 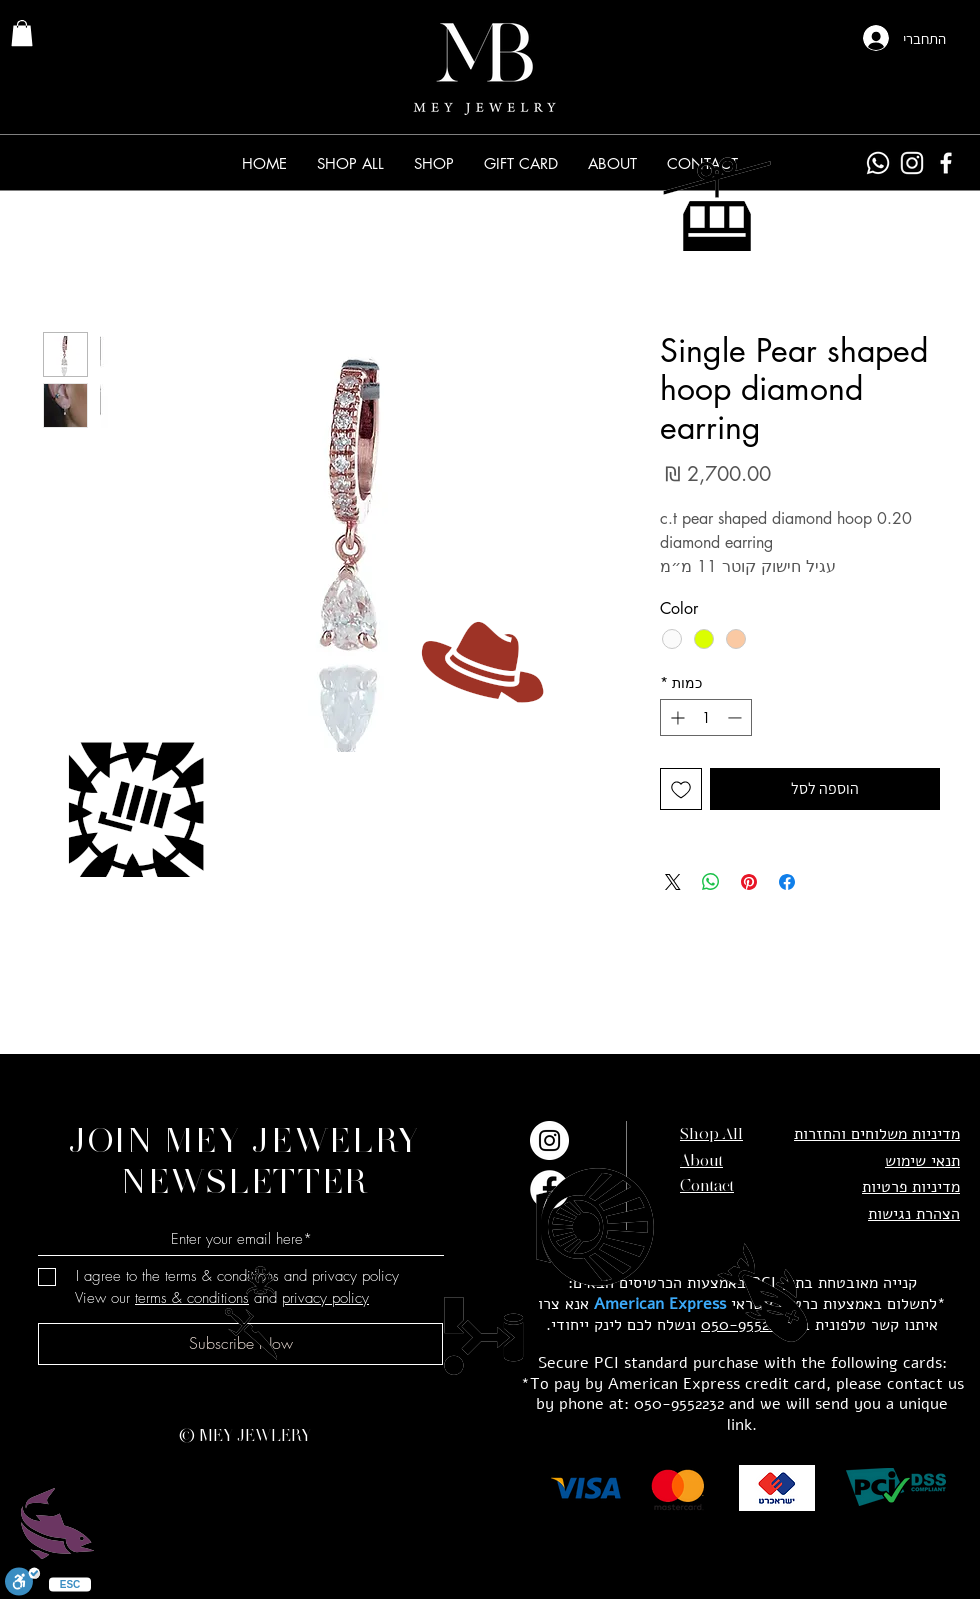 I want to click on indicates a food item or meal in a cooking game, so click(x=762, y=1292).